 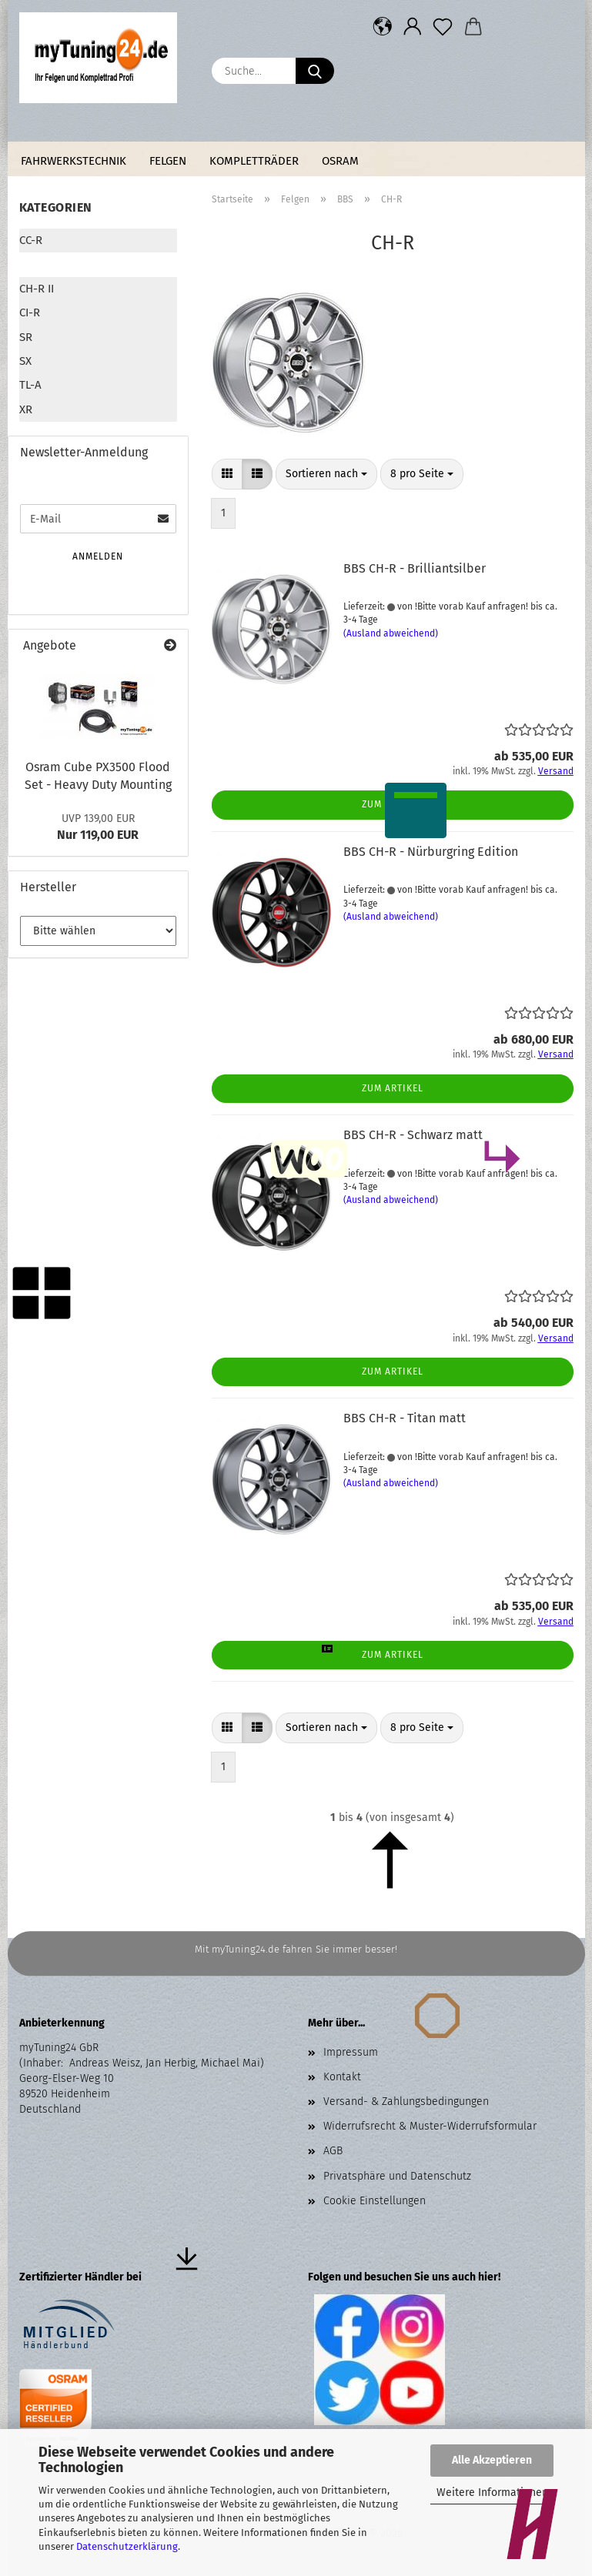 I want to click on reply to a message or comment, so click(x=500, y=1156).